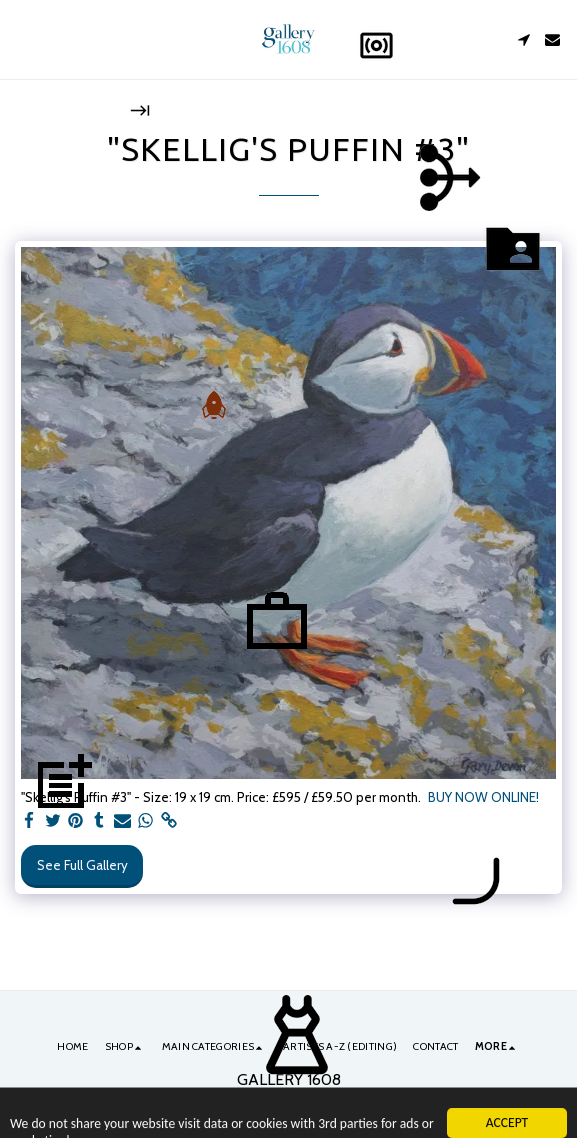 The width and height of the screenshot is (577, 1138). Describe the element at coordinates (450, 177) in the screenshot. I see `manage ad mediation settings` at that location.